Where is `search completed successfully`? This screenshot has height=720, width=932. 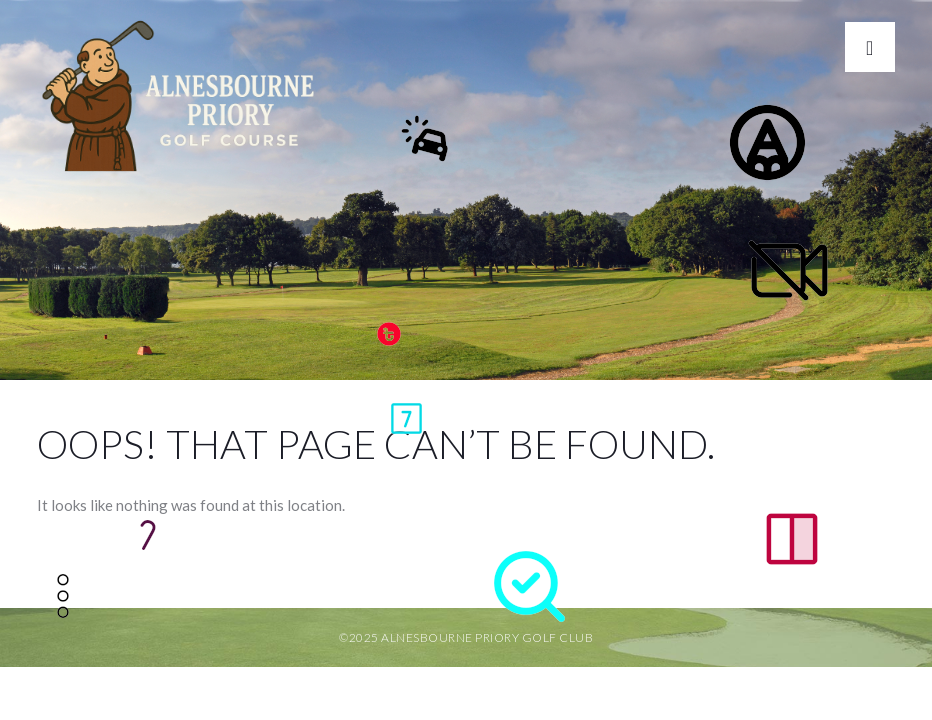 search completed successfully is located at coordinates (529, 586).